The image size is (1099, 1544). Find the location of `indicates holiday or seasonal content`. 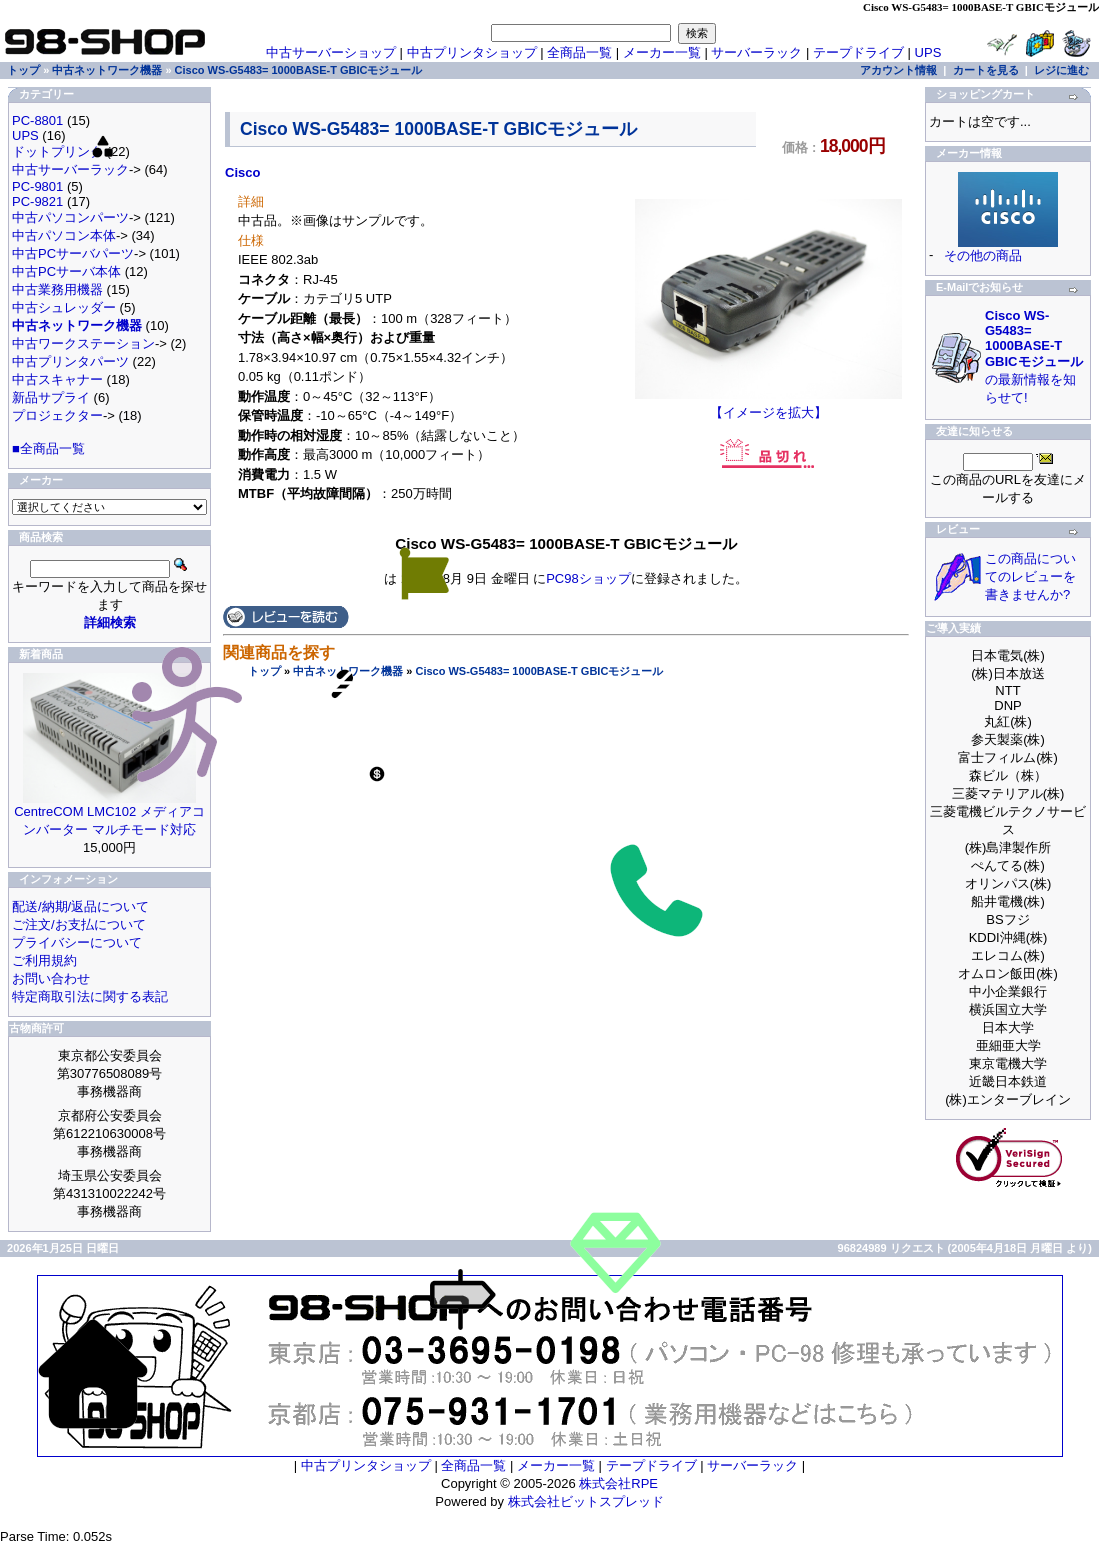

indicates holiday or seasonal content is located at coordinates (341, 684).